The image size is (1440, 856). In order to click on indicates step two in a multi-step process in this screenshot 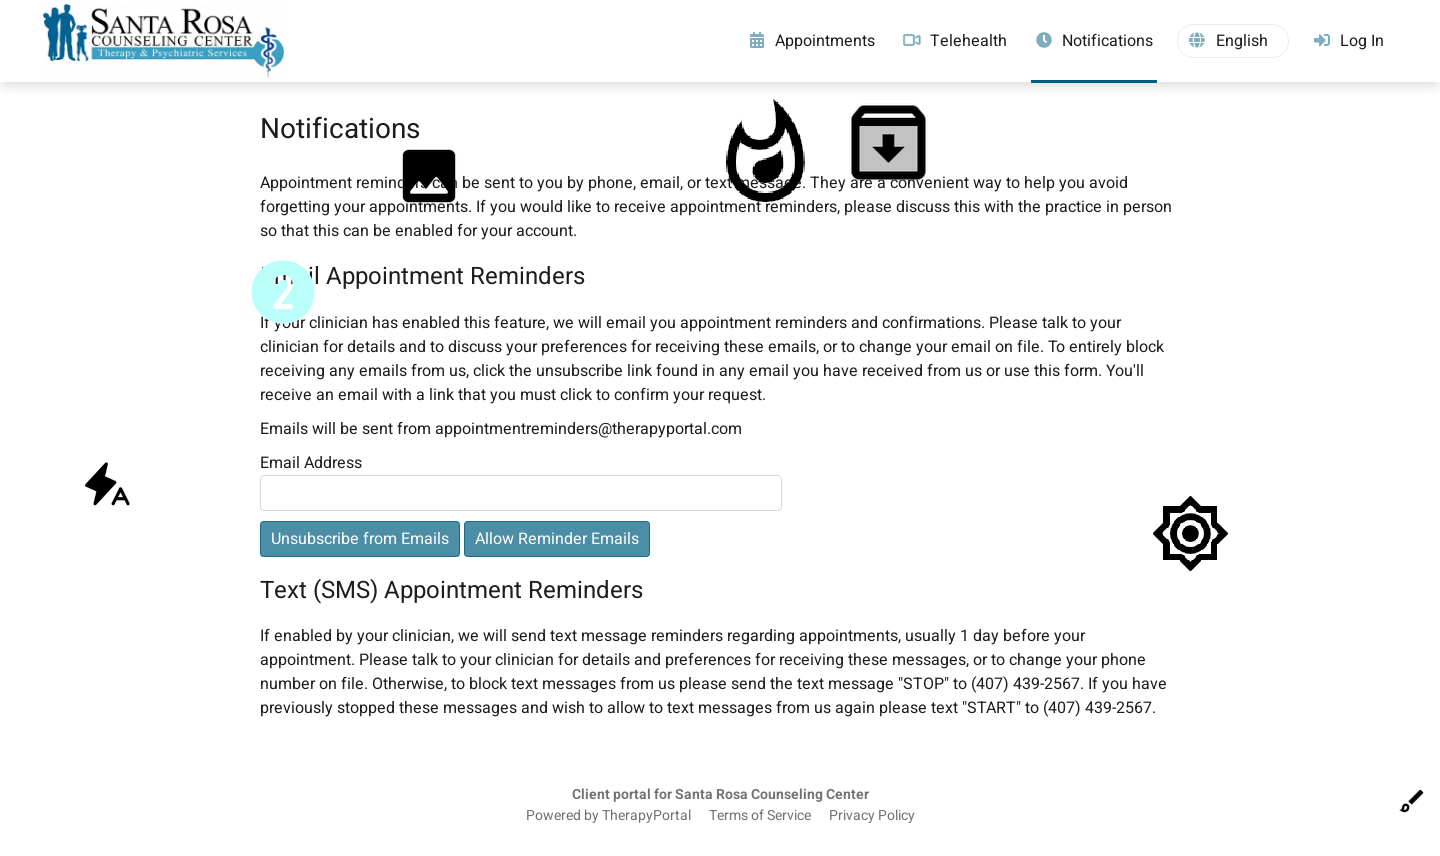, I will do `click(283, 292)`.